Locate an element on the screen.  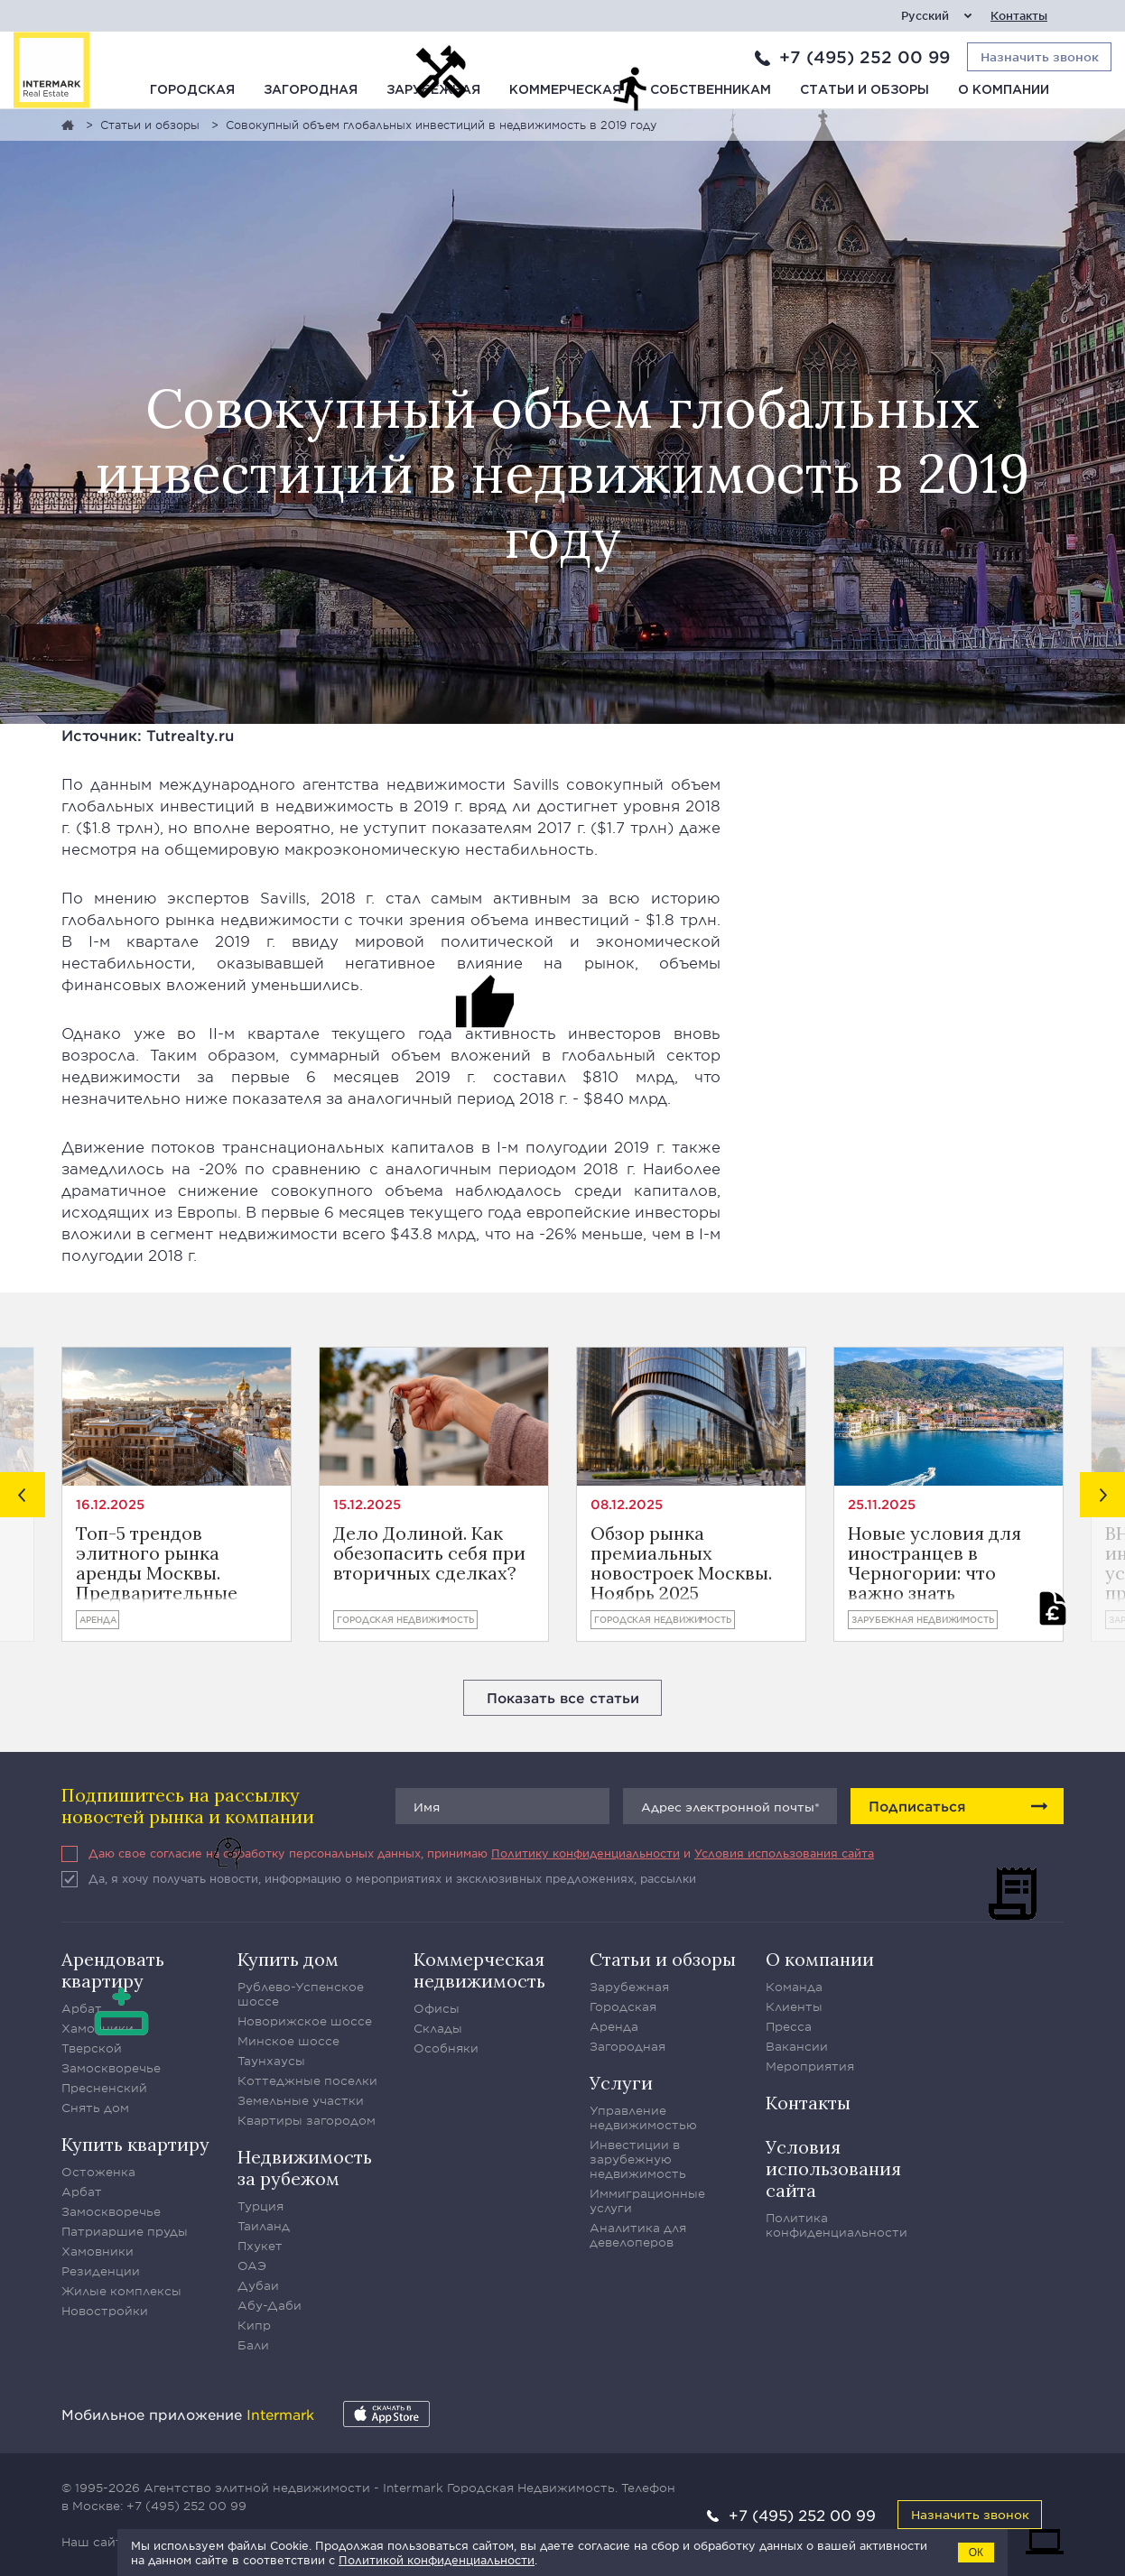
view financial document in pounds is located at coordinates (1053, 1608).